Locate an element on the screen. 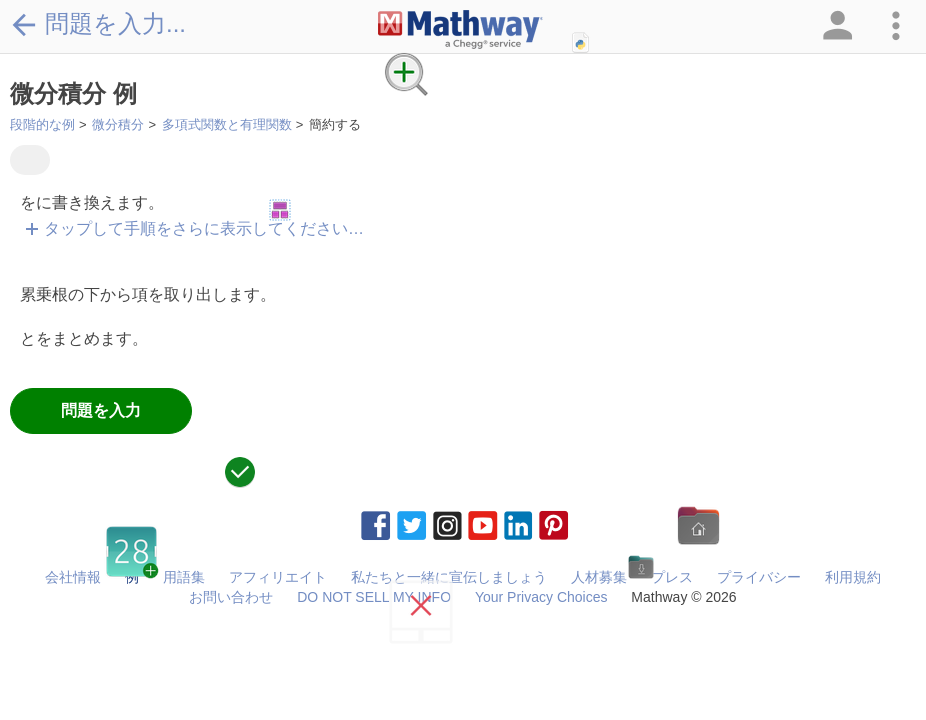 Image resolution: width=926 pixels, height=720 pixels. a python script or source code file is located at coordinates (580, 42).